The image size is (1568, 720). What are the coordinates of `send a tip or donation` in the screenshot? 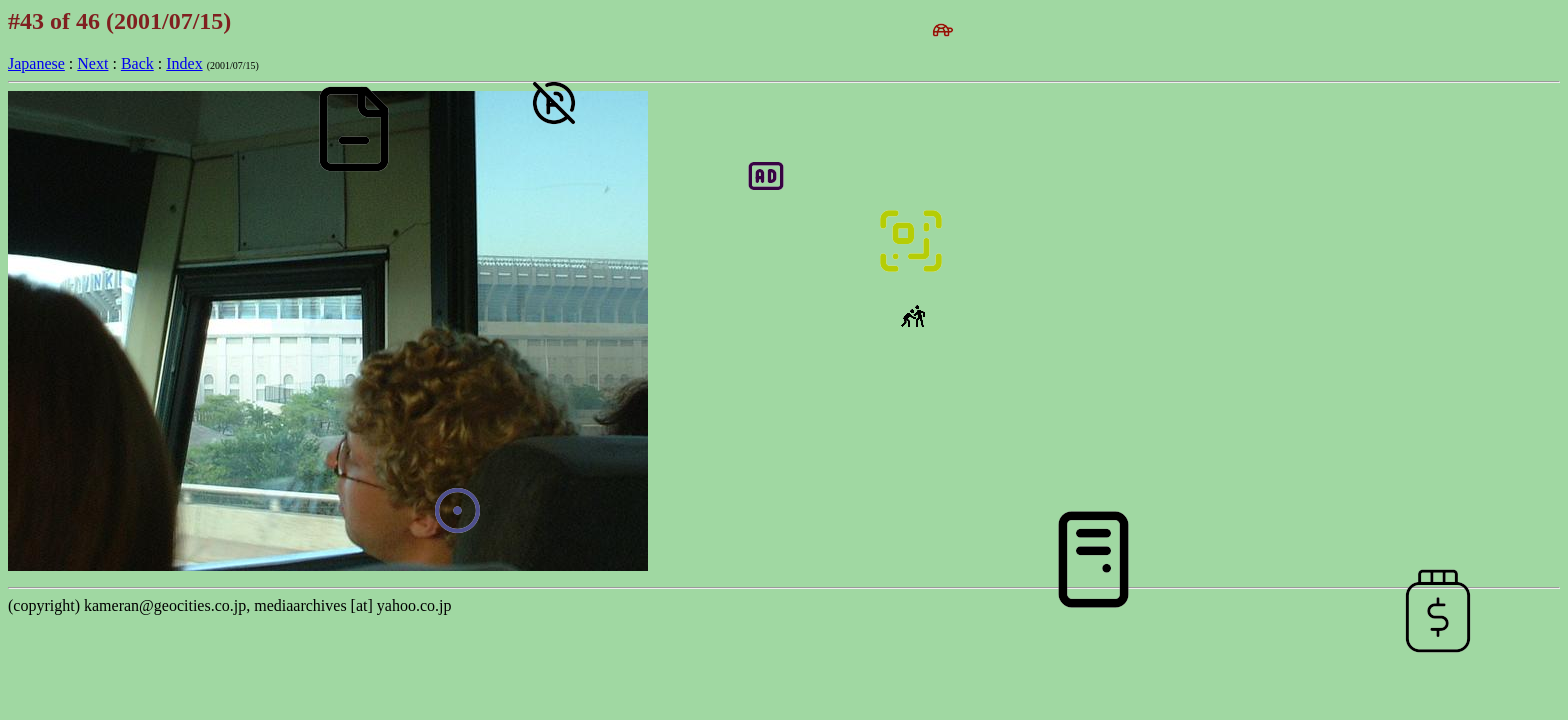 It's located at (1438, 611).